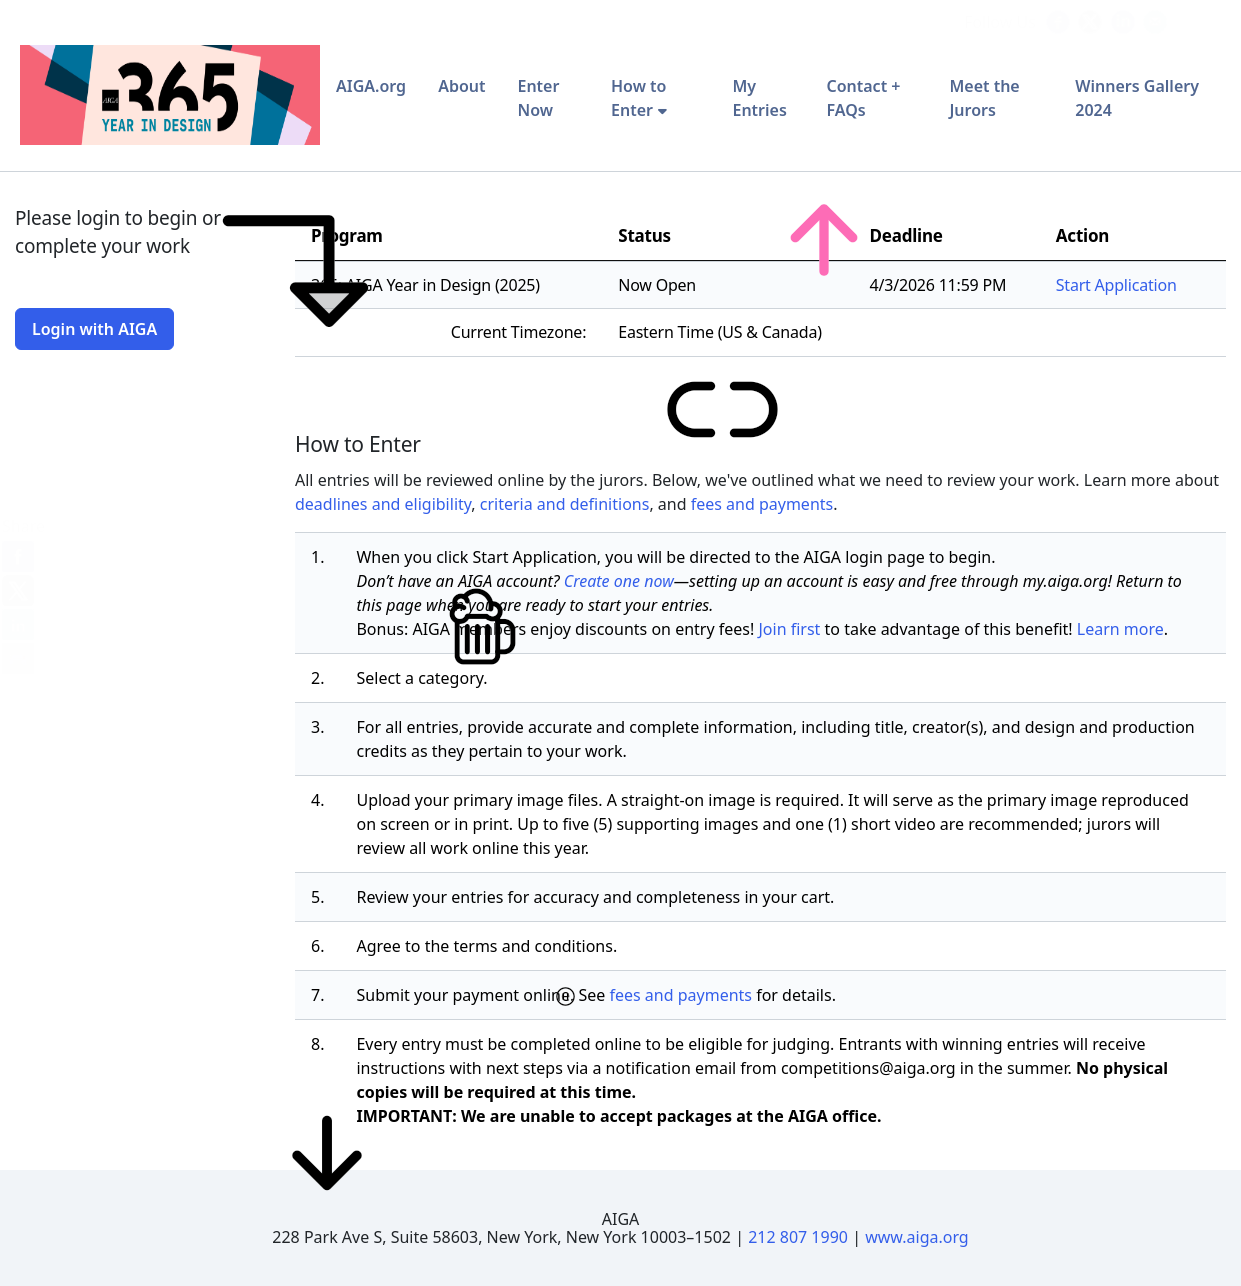 This screenshot has height=1286, width=1241. I want to click on redirect content to a lower section, so click(295, 265).